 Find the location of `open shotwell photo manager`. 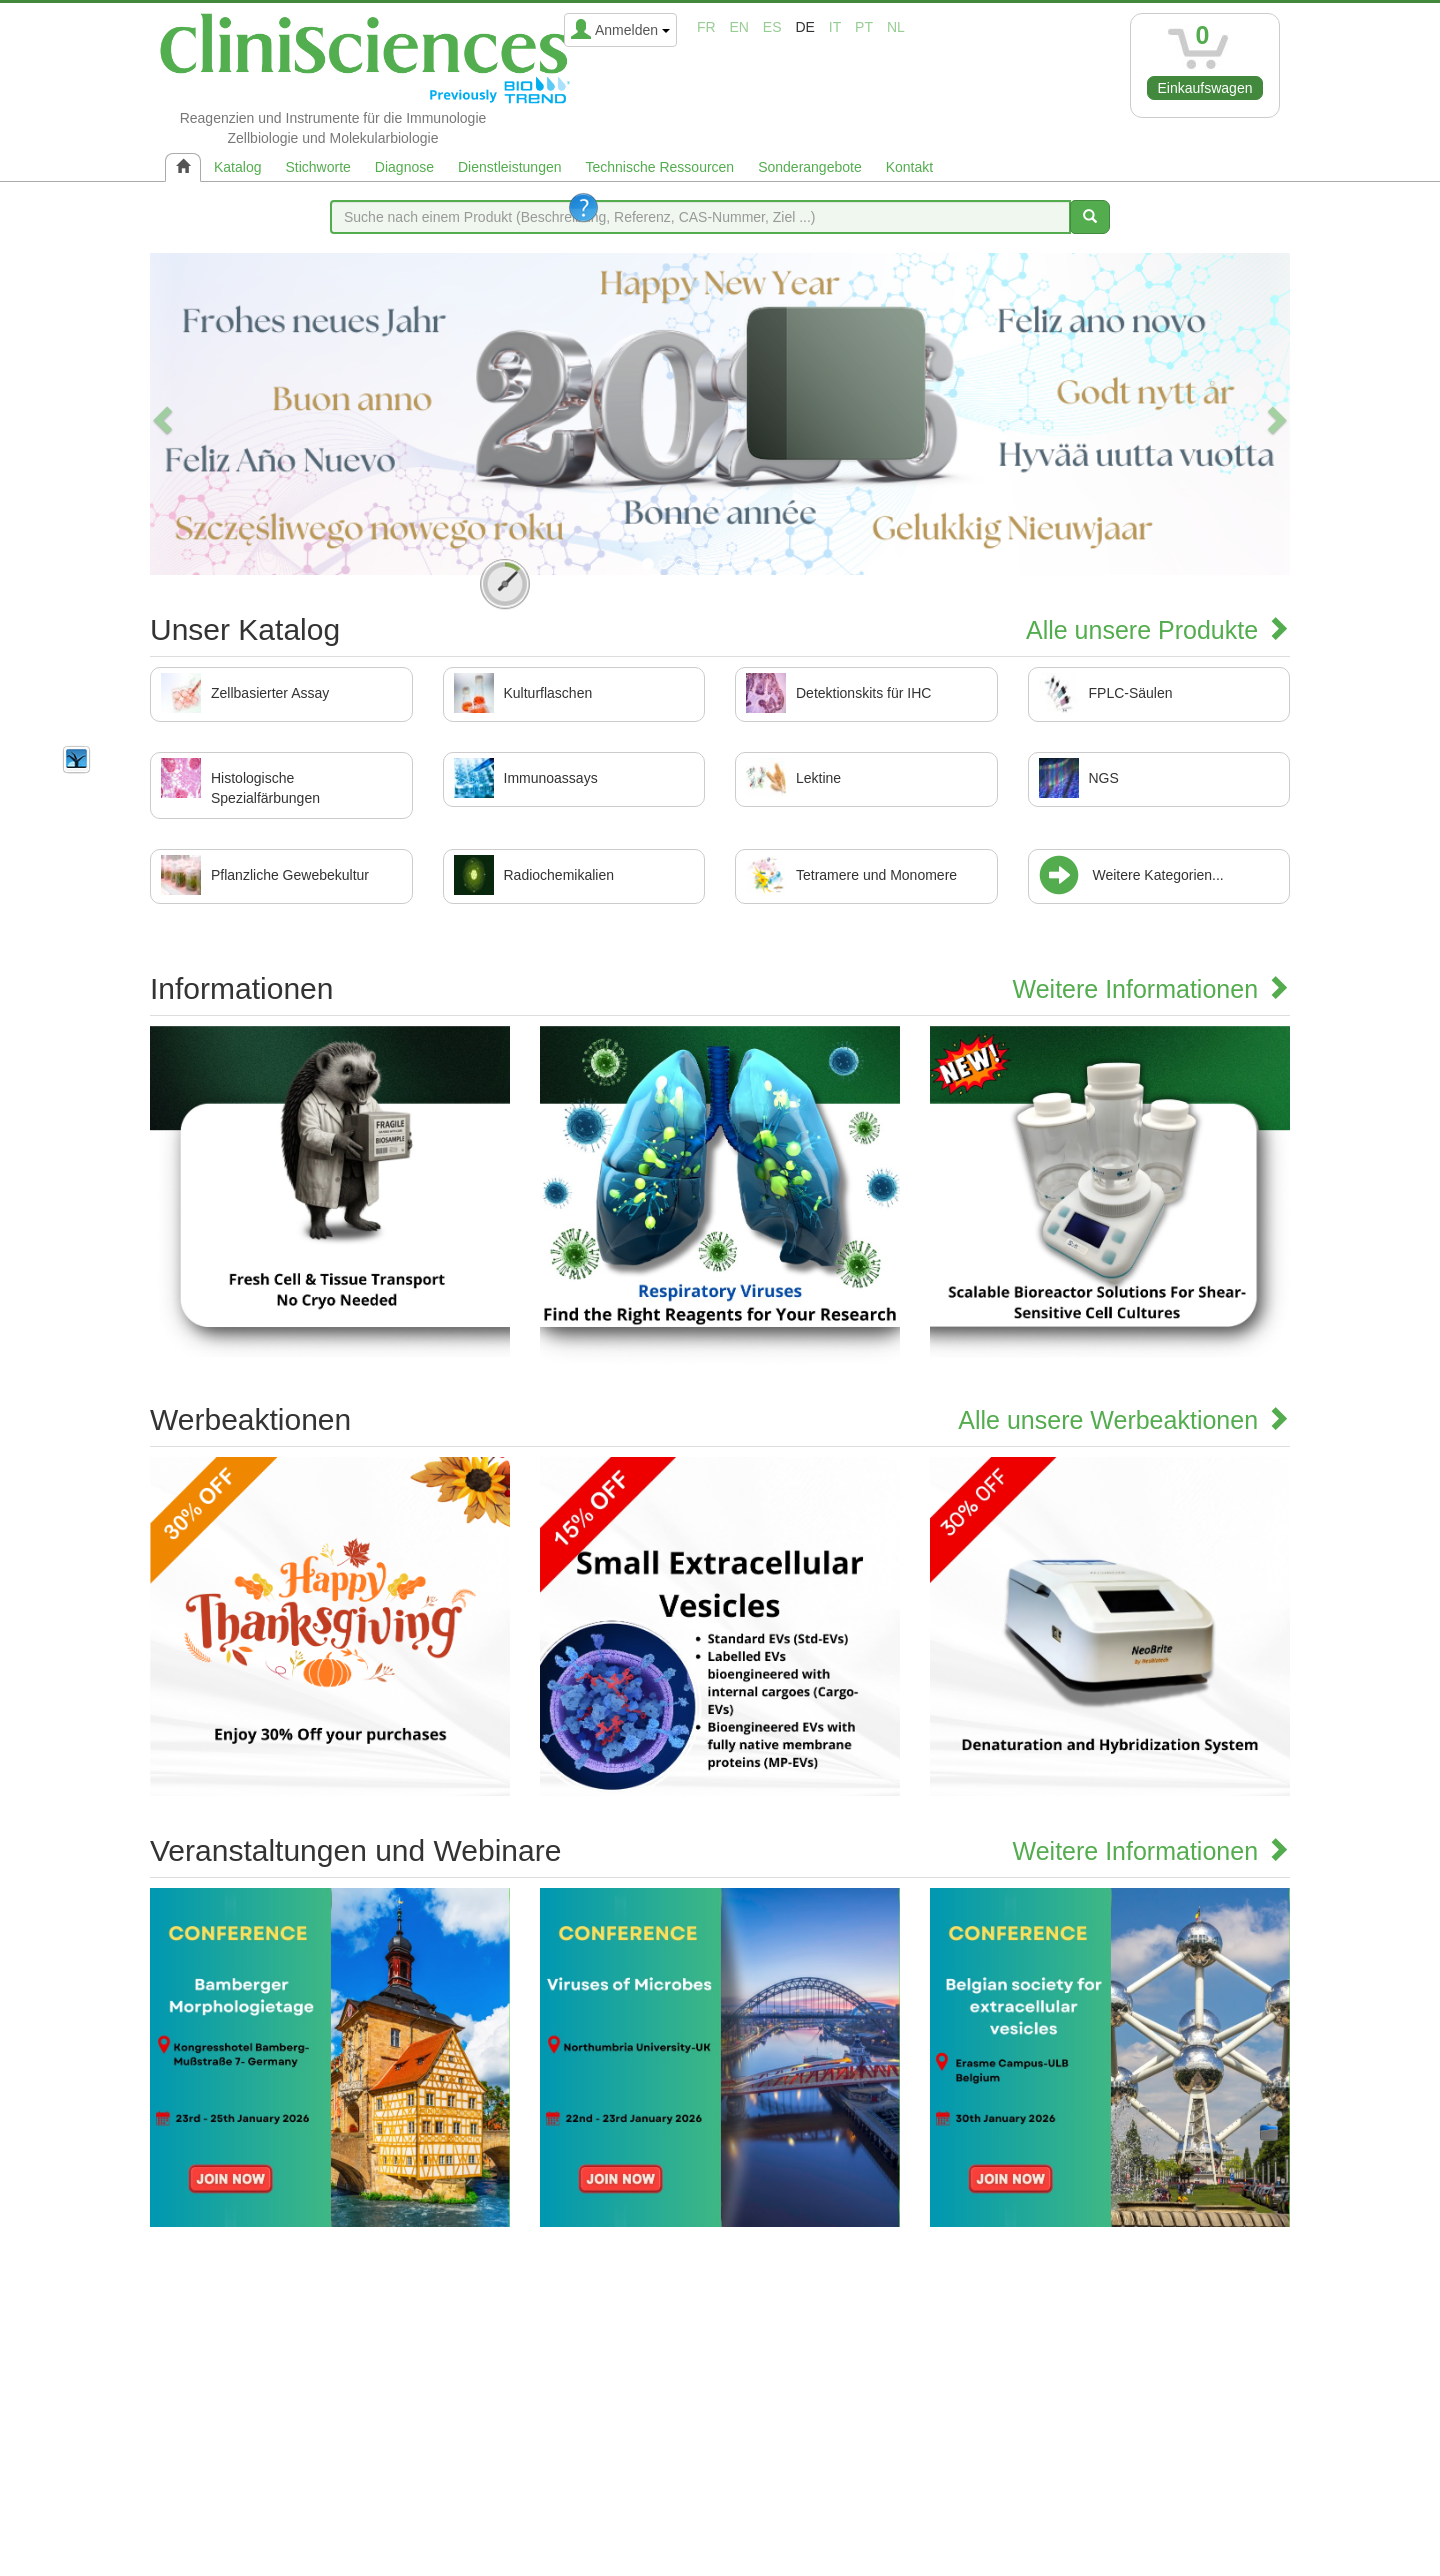

open shotwell photo manager is located at coordinates (76, 759).